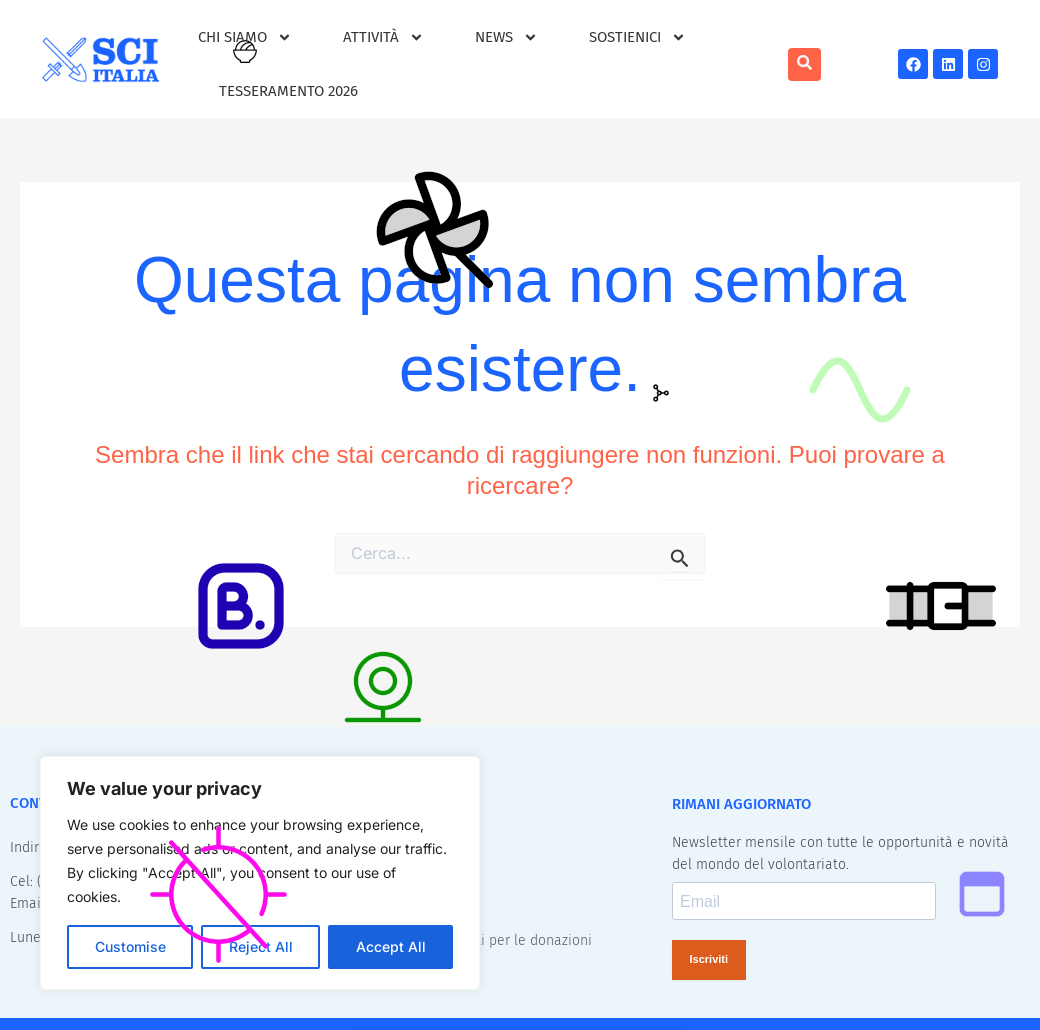 Image resolution: width=1040 pixels, height=1030 pixels. Describe the element at coordinates (241, 606) in the screenshot. I see `visit booking.com` at that location.